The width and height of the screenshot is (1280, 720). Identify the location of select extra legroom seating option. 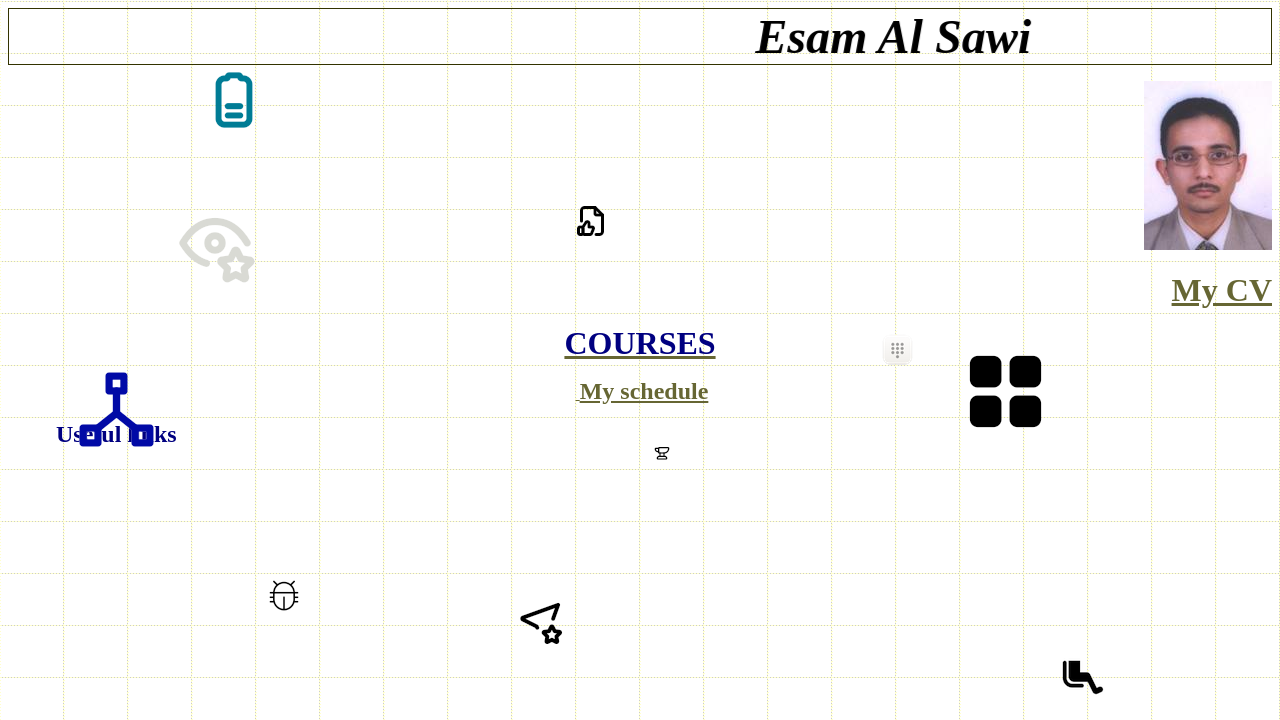
(1082, 678).